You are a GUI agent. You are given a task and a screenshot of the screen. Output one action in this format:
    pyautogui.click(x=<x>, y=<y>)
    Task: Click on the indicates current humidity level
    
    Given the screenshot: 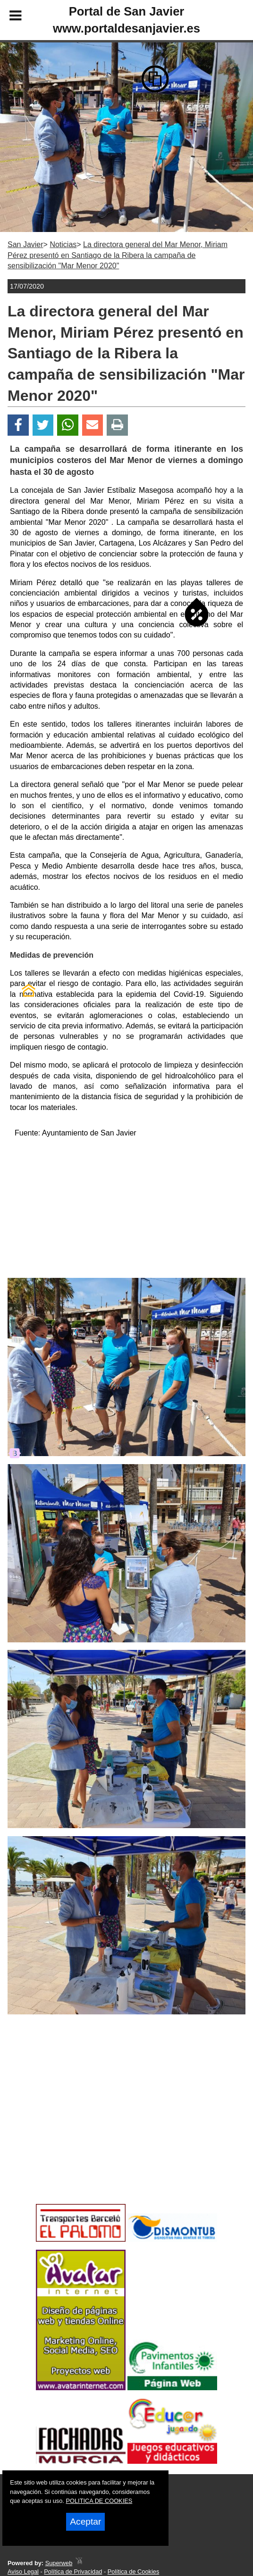 What is the action you would take?
    pyautogui.click(x=196, y=613)
    